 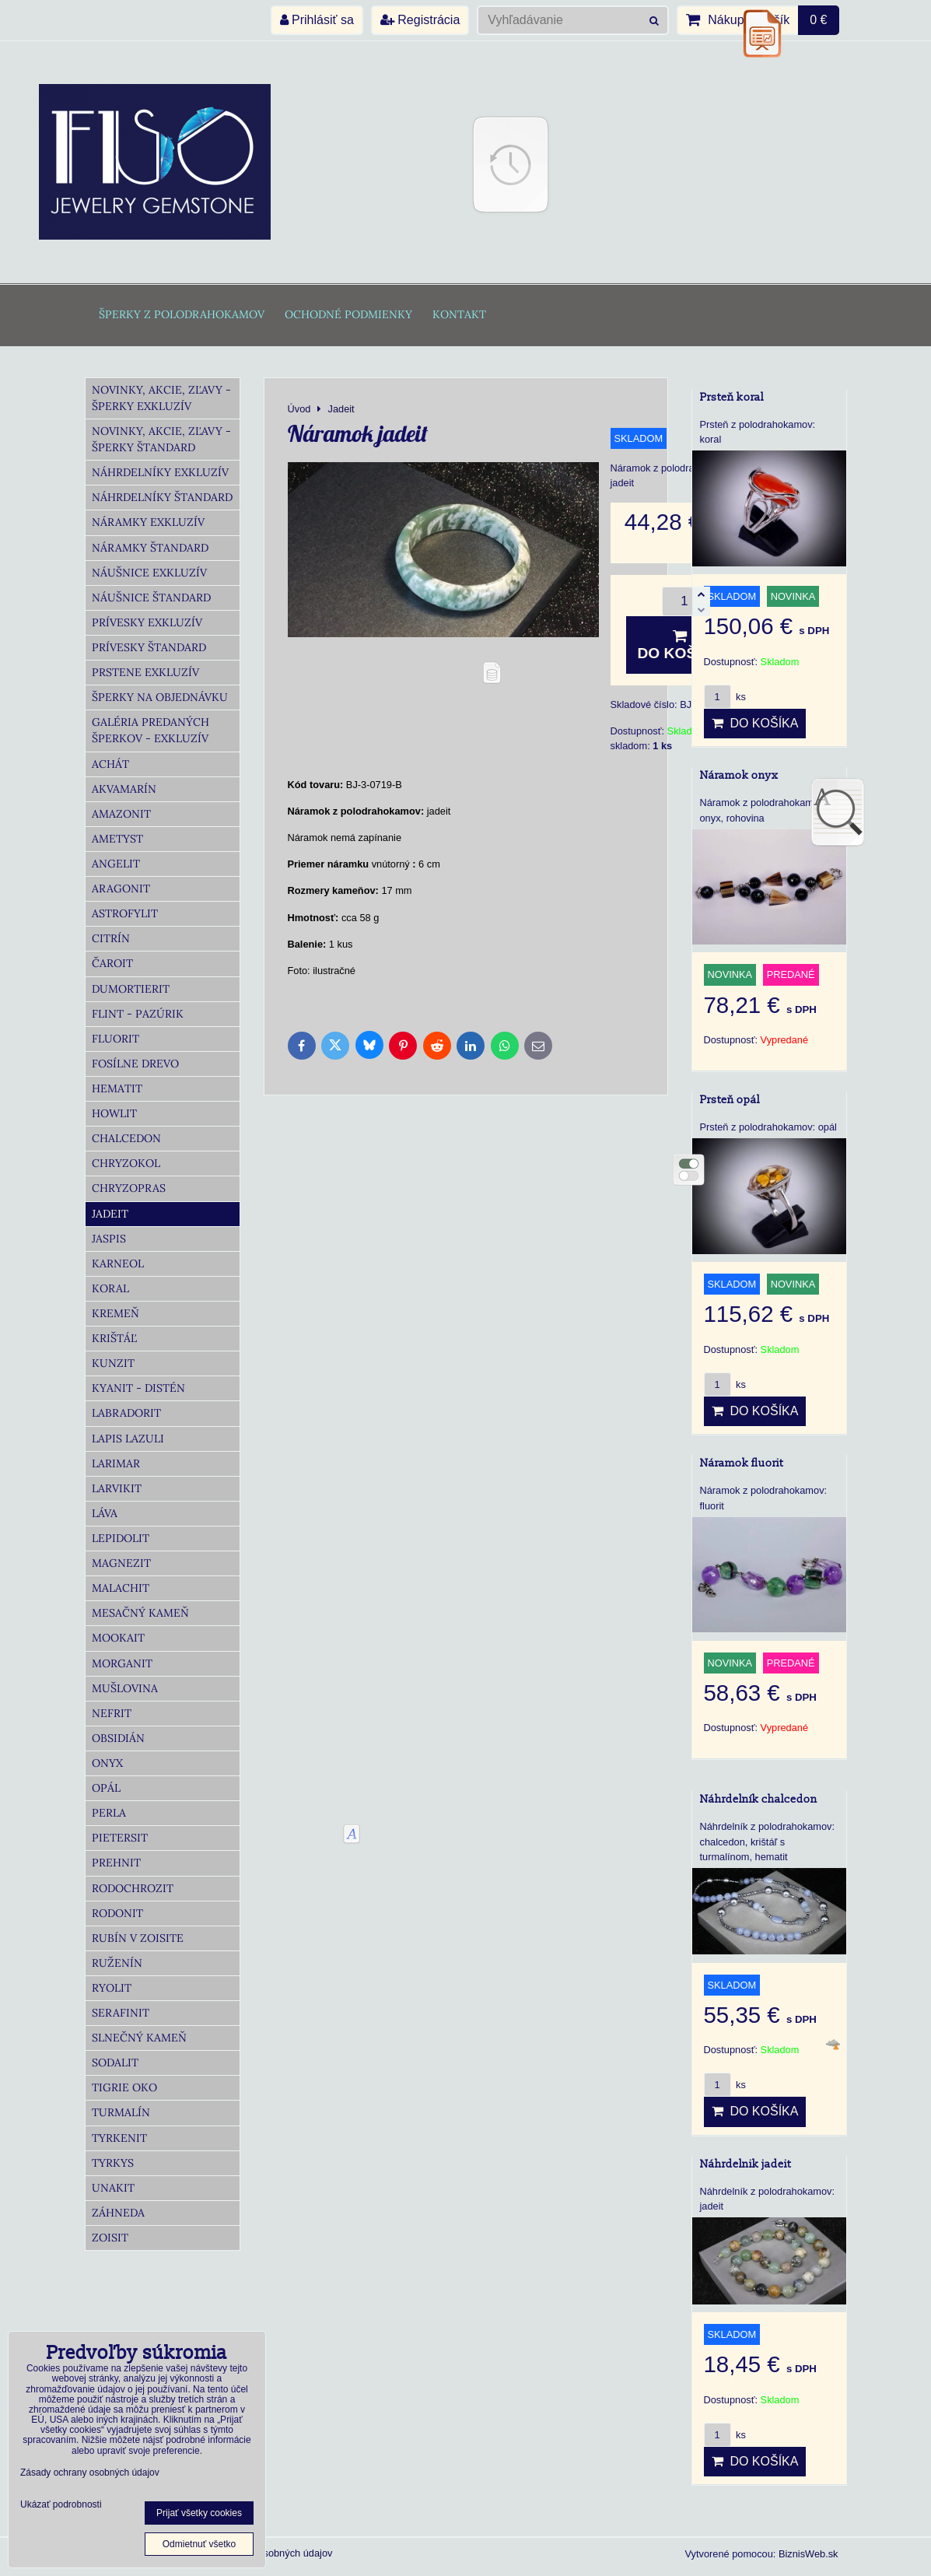 What do you see at coordinates (833, 2044) in the screenshot?
I see `indicates severe weather warning in your area` at bounding box center [833, 2044].